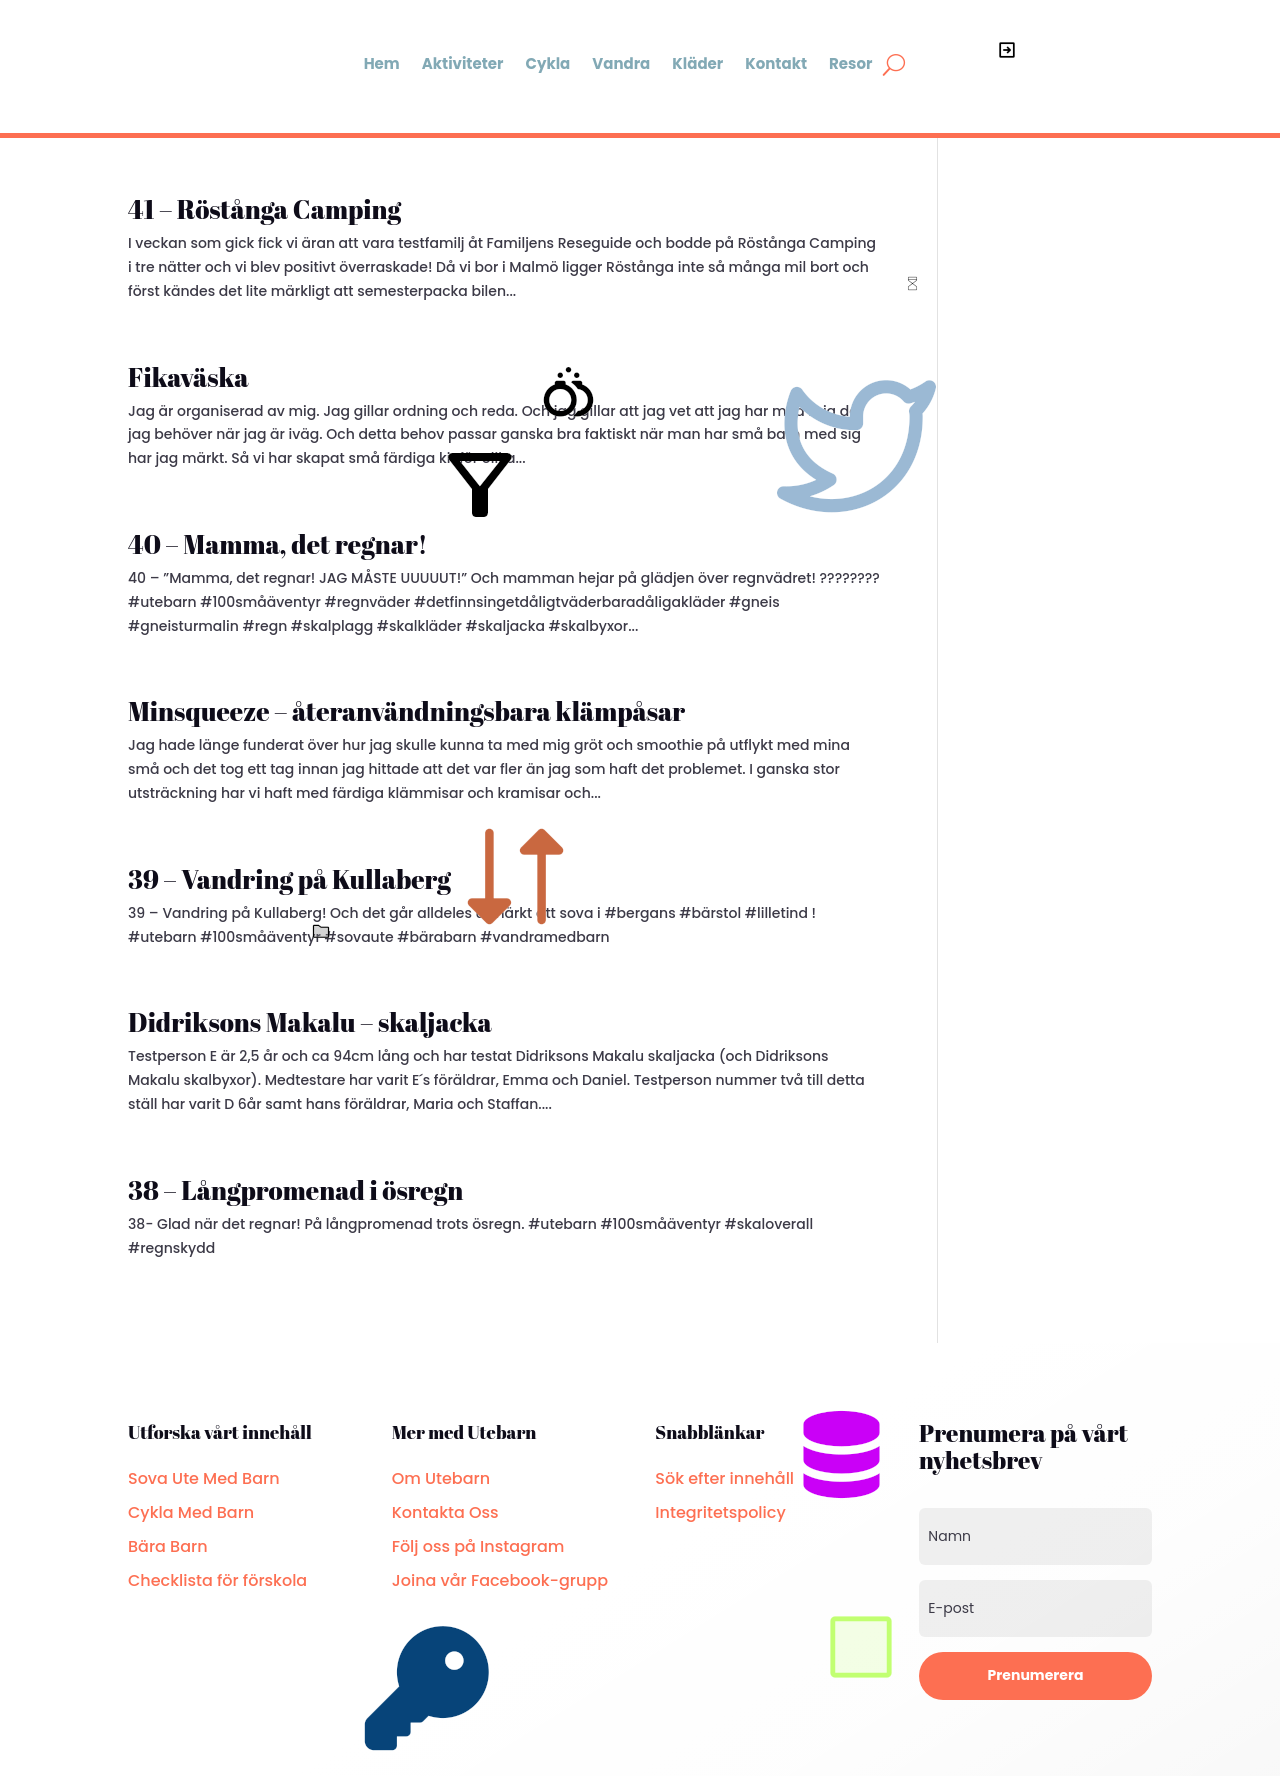 This screenshot has width=1280, height=1776. What do you see at coordinates (480, 485) in the screenshot?
I see `filter or sort content` at bounding box center [480, 485].